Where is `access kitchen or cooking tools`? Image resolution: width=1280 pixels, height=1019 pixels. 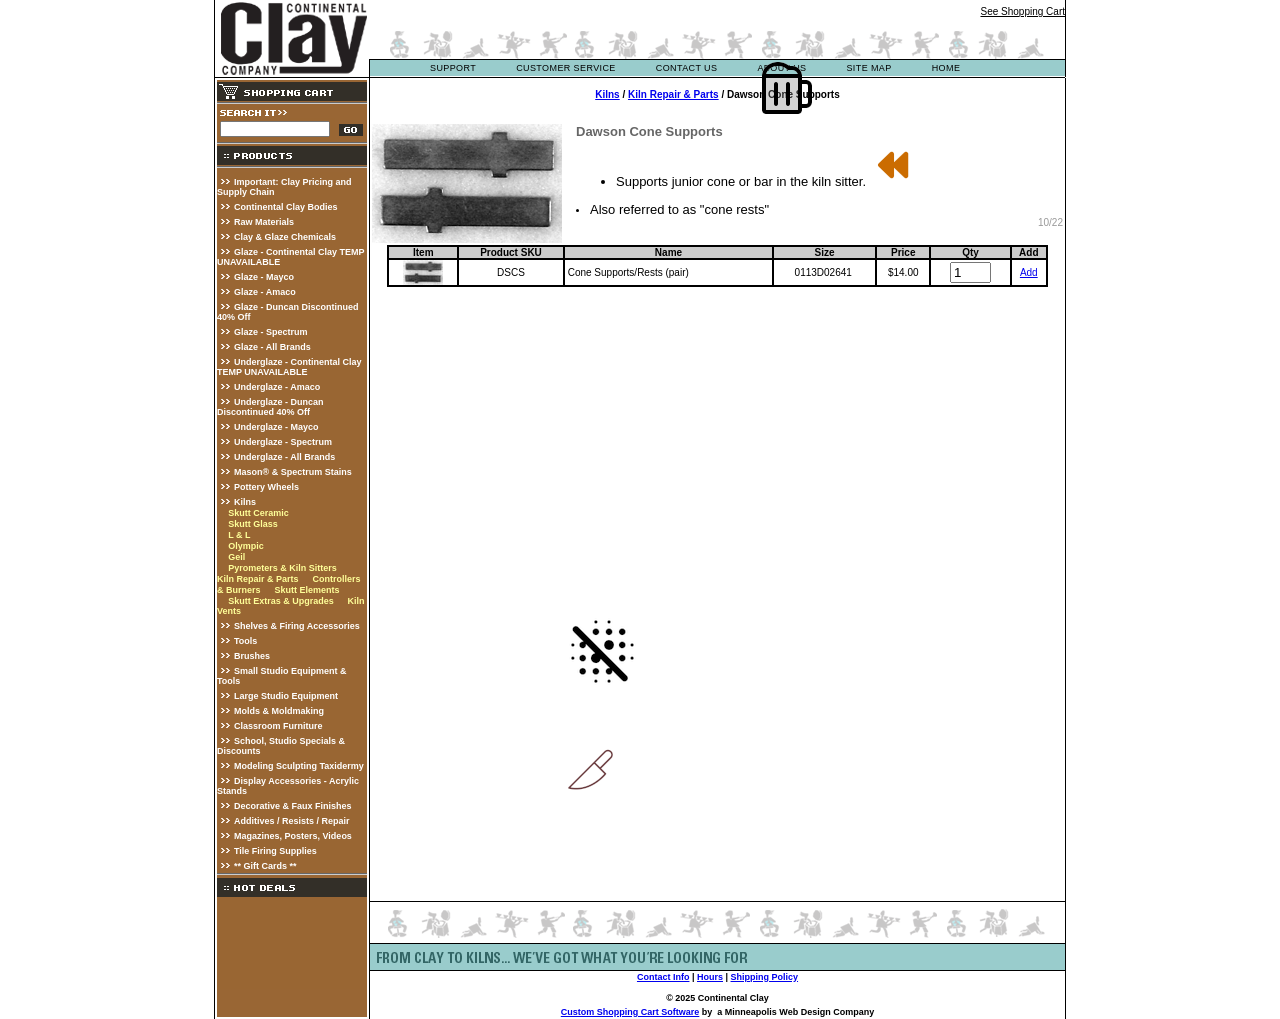
access kitchen or cooking tools is located at coordinates (590, 770).